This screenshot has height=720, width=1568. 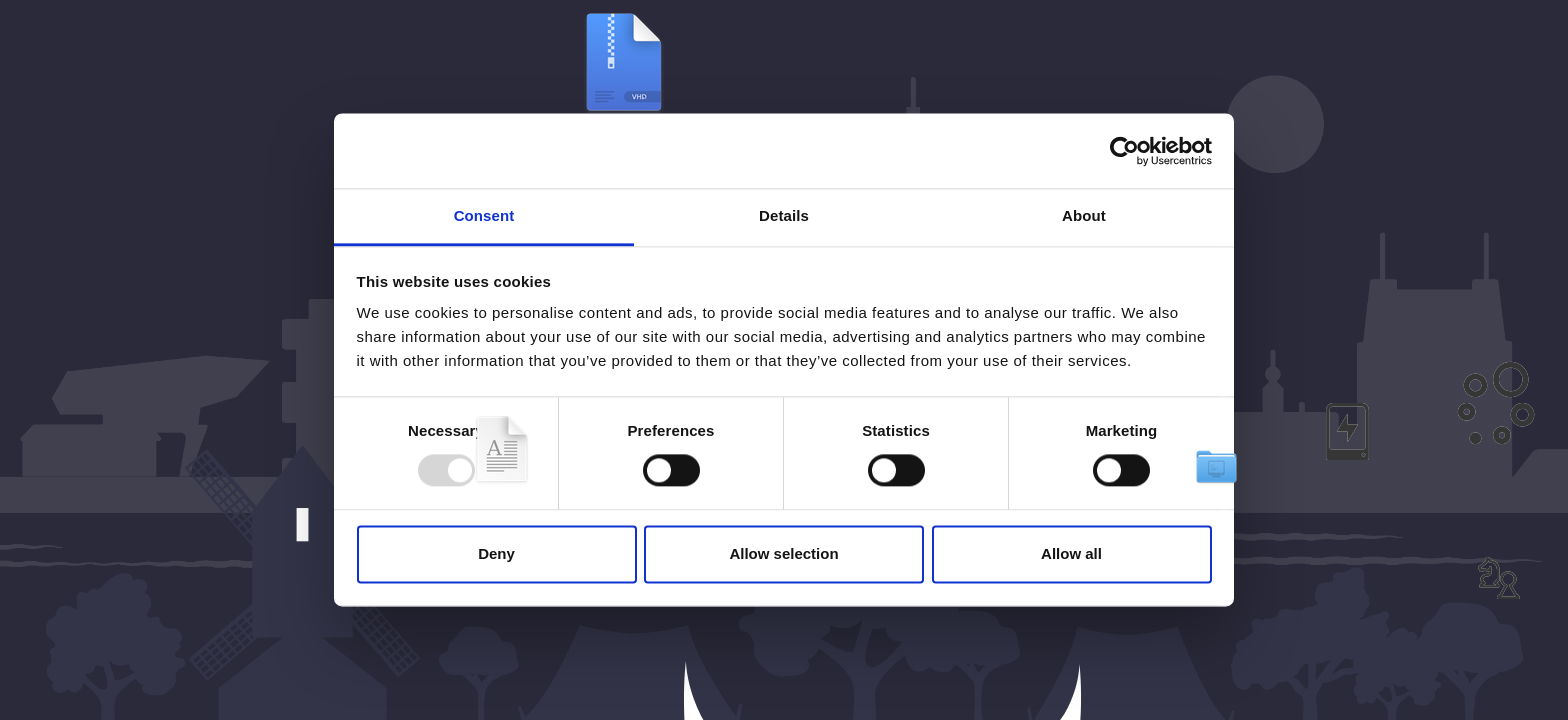 What do you see at coordinates (1216, 466) in the screenshot?
I see `open PC or windows computer folder` at bounding box center [1216, 466].